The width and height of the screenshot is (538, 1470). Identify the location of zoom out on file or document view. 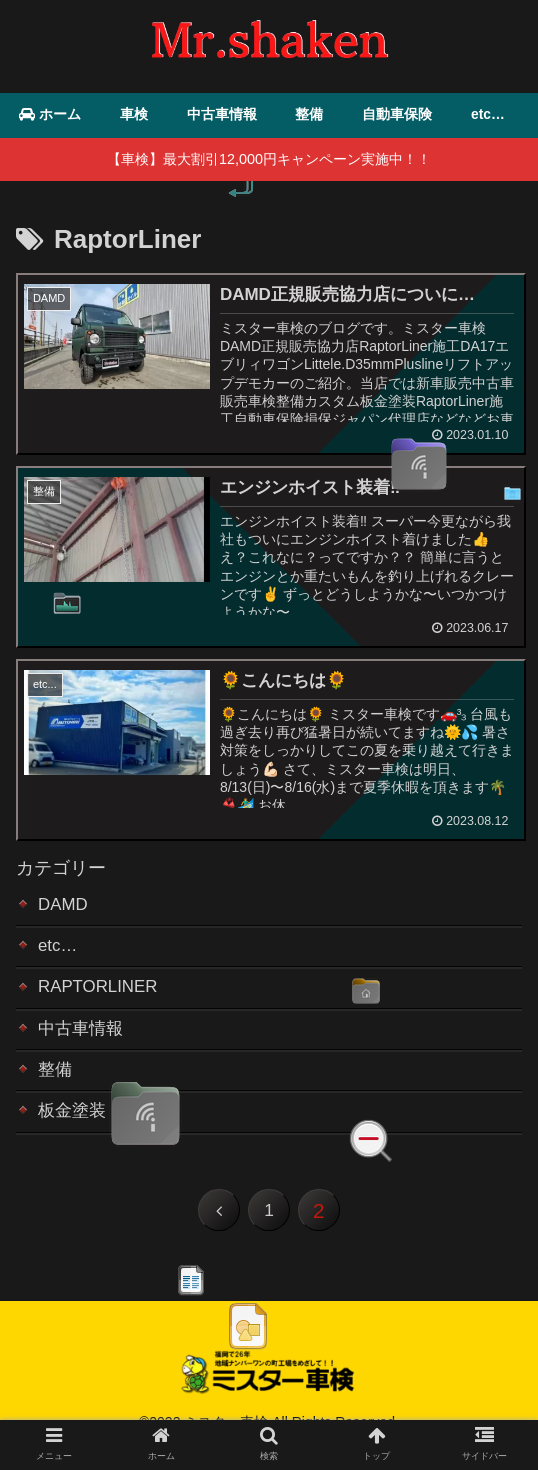
(371, 1141).